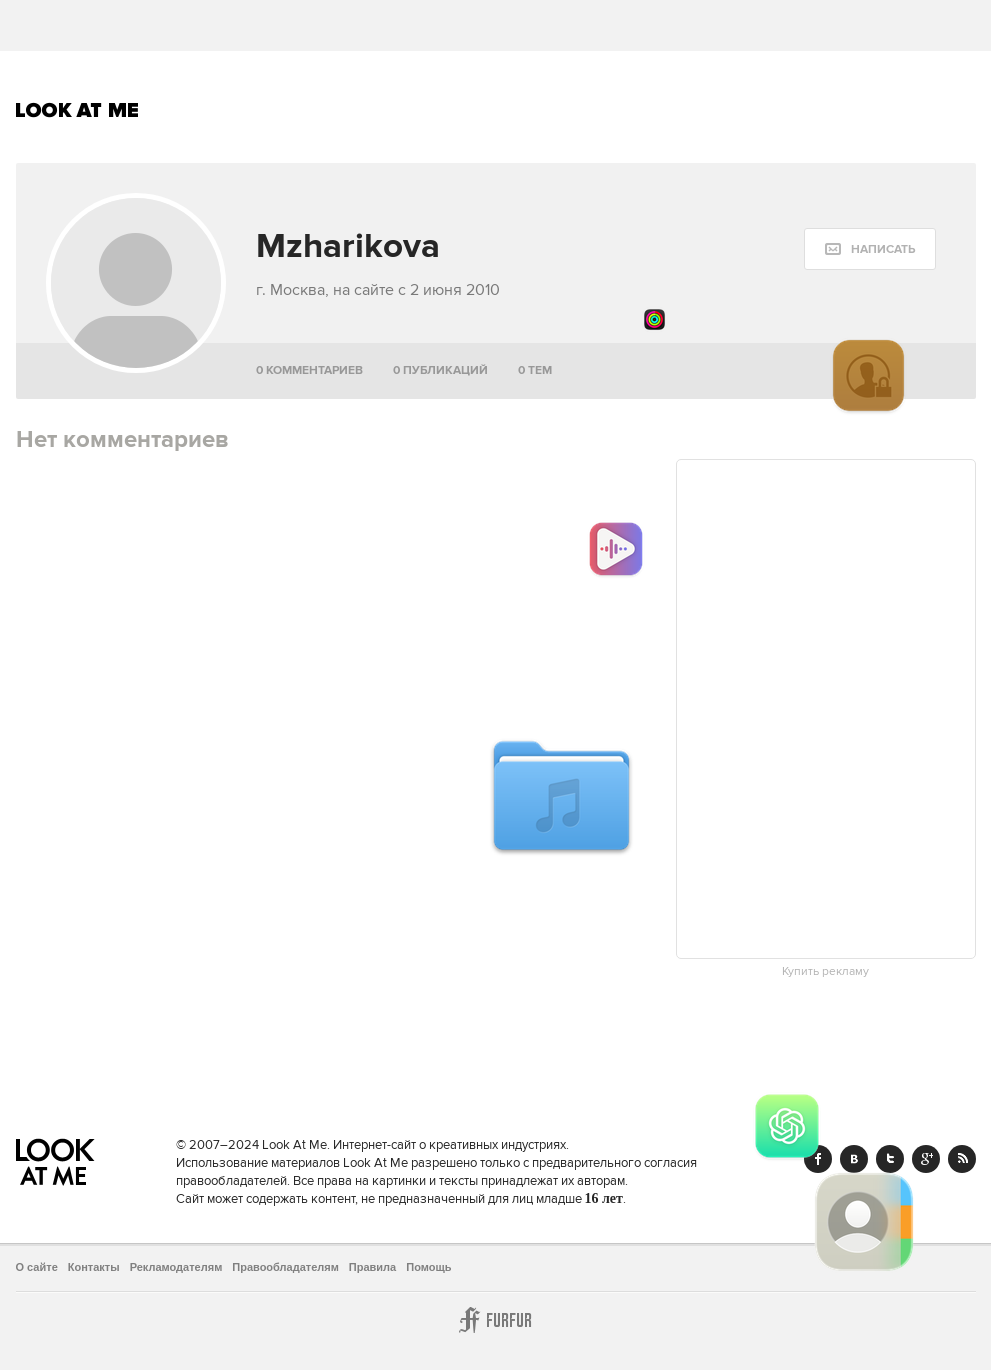  I want to click on open the OpenAI ChatGPT app, so click(787, 1126).